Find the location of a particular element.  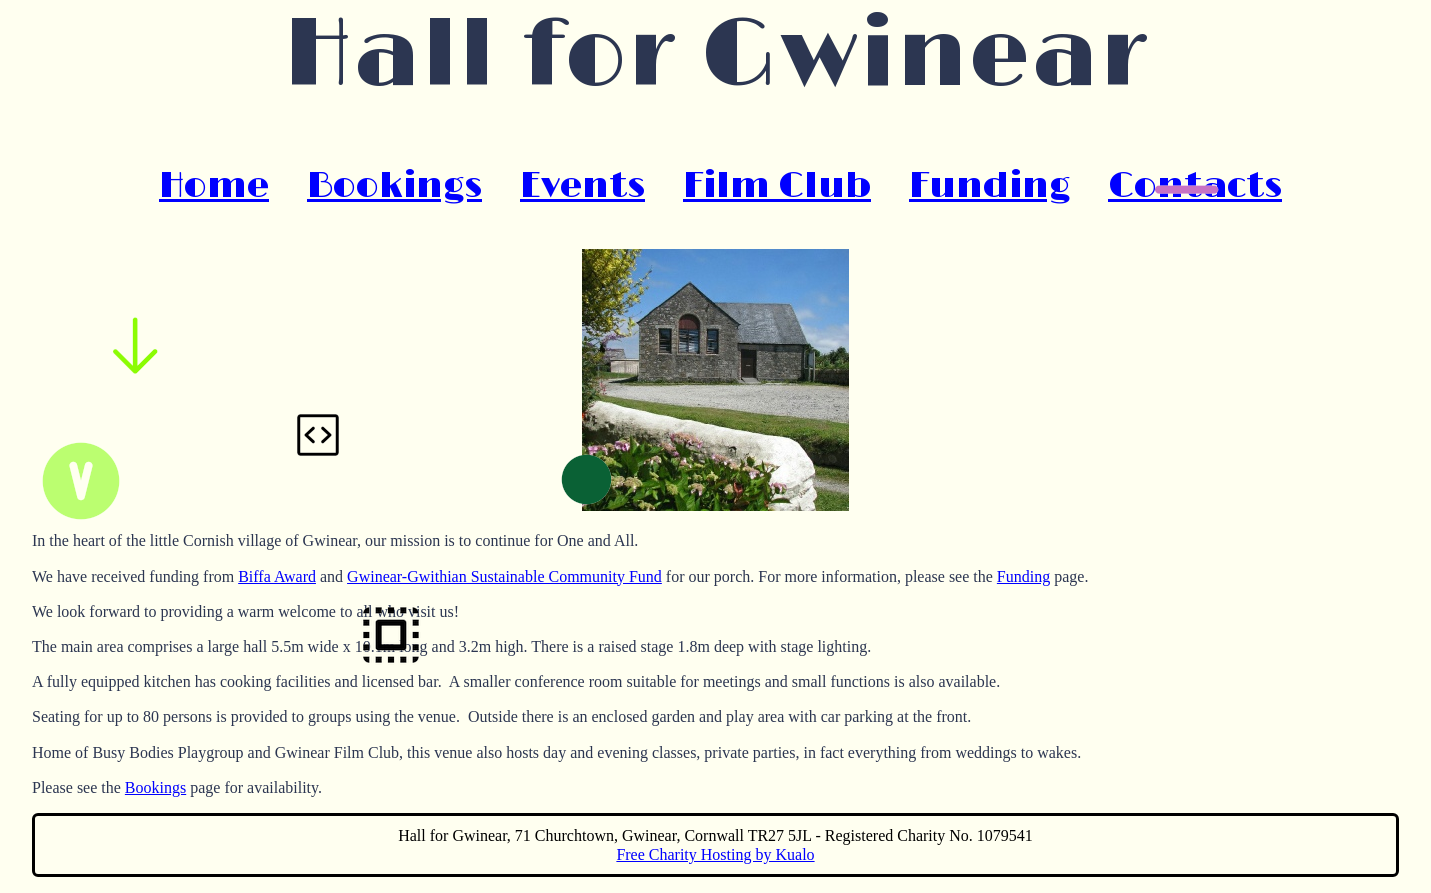

view source code is located at coordinates (318, 435).